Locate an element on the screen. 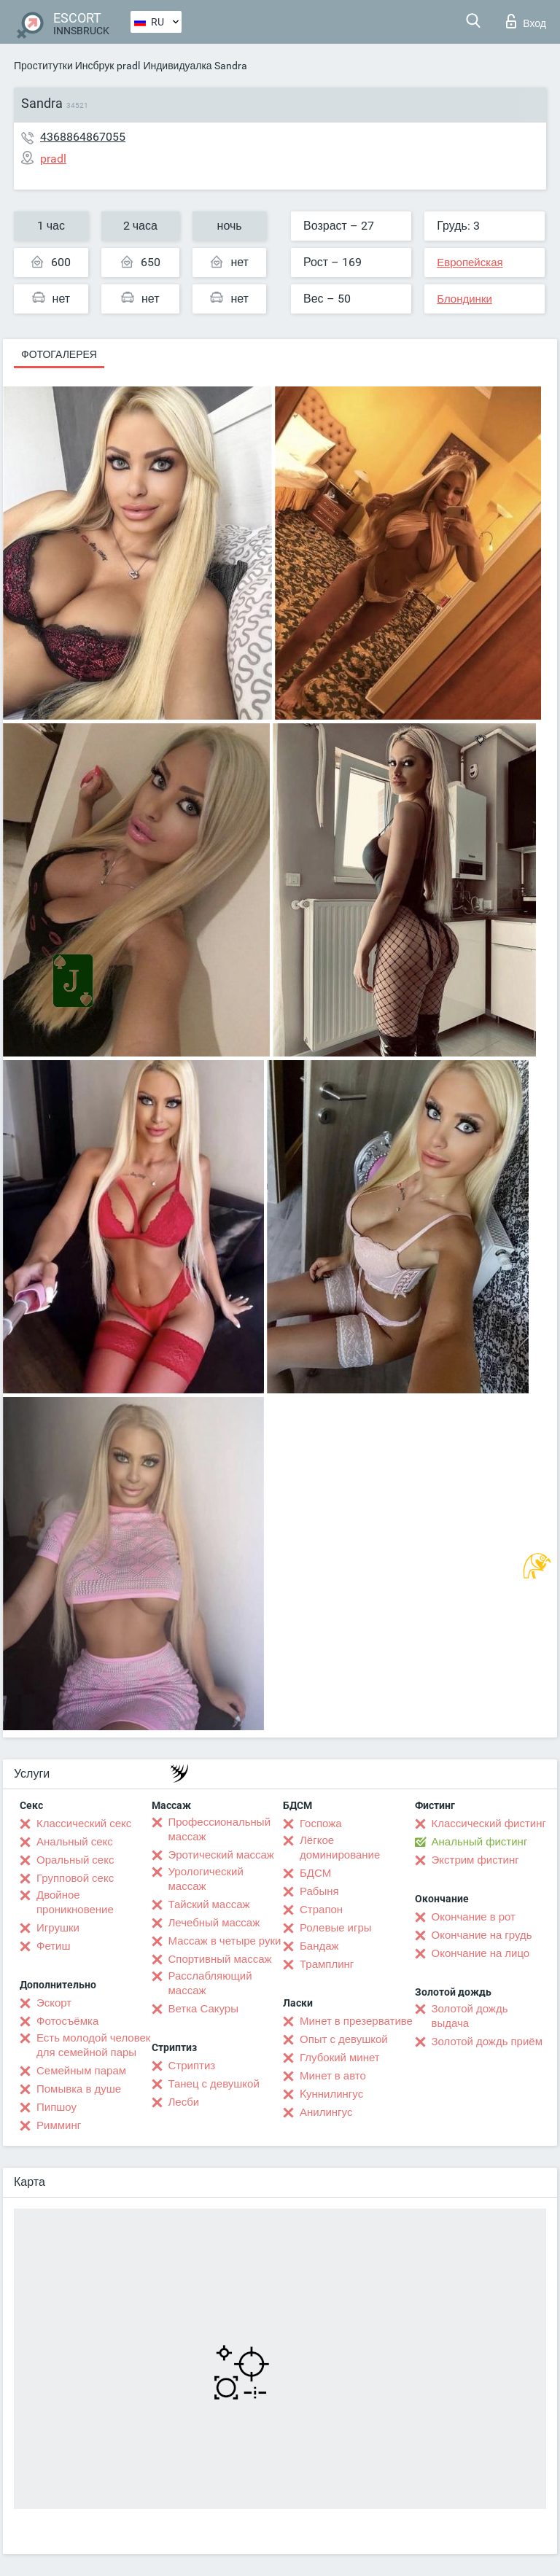 The height and width of the screenshot is (2576, 560). indicates sound or audio waves emitting is located at coordinates (179, 1773).